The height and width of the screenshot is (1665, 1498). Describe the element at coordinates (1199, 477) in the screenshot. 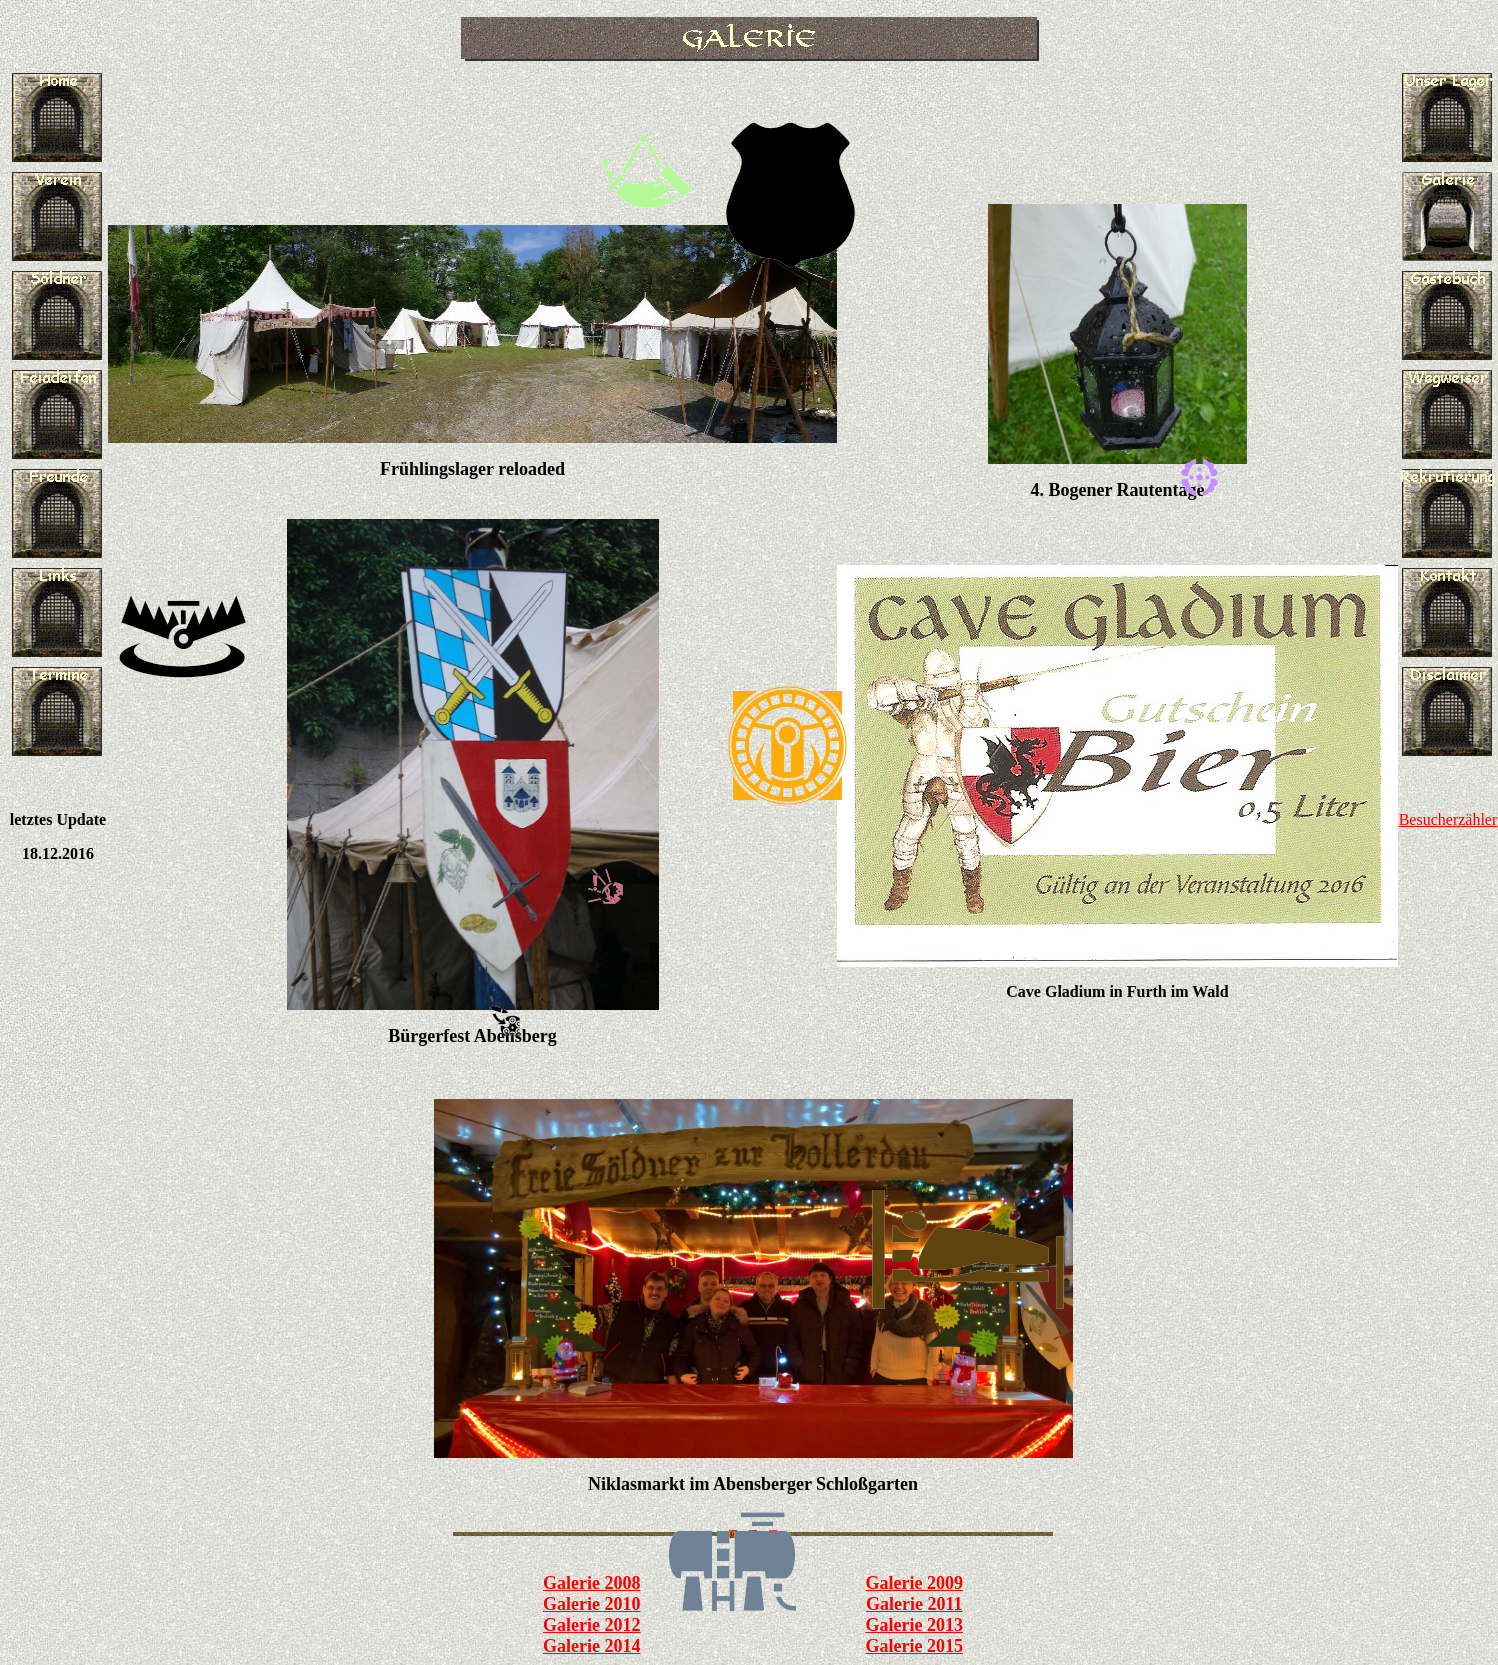

I see `access hive or colony management features` at that location.